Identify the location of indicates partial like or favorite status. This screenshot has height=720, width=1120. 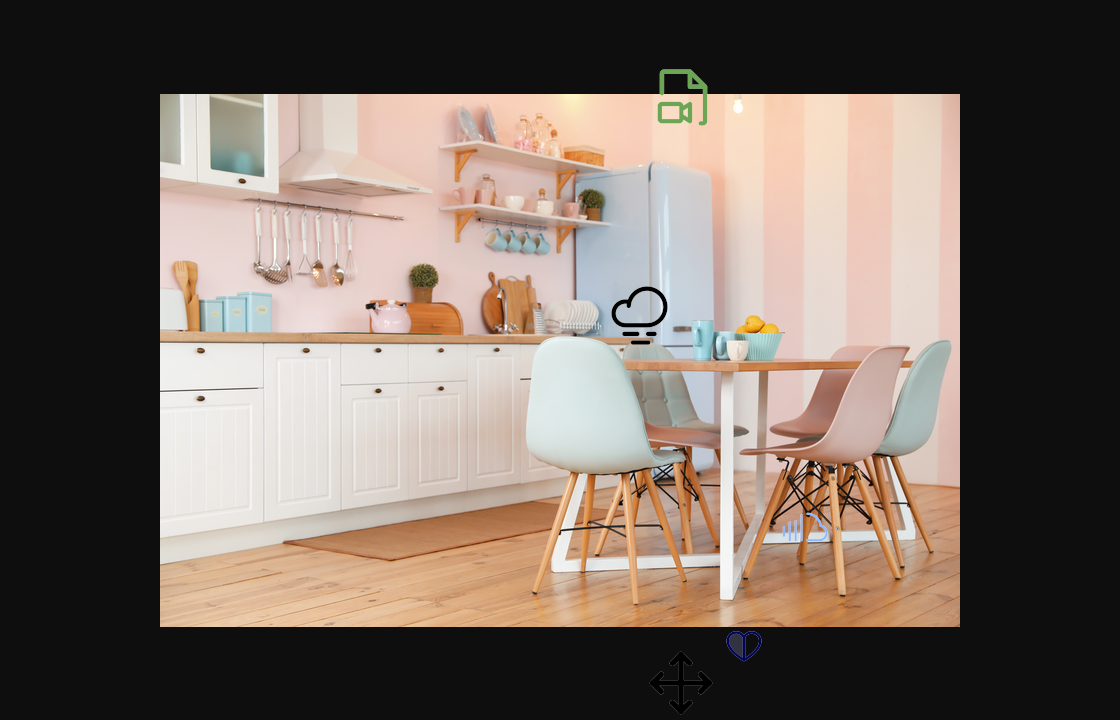
(744, 645).